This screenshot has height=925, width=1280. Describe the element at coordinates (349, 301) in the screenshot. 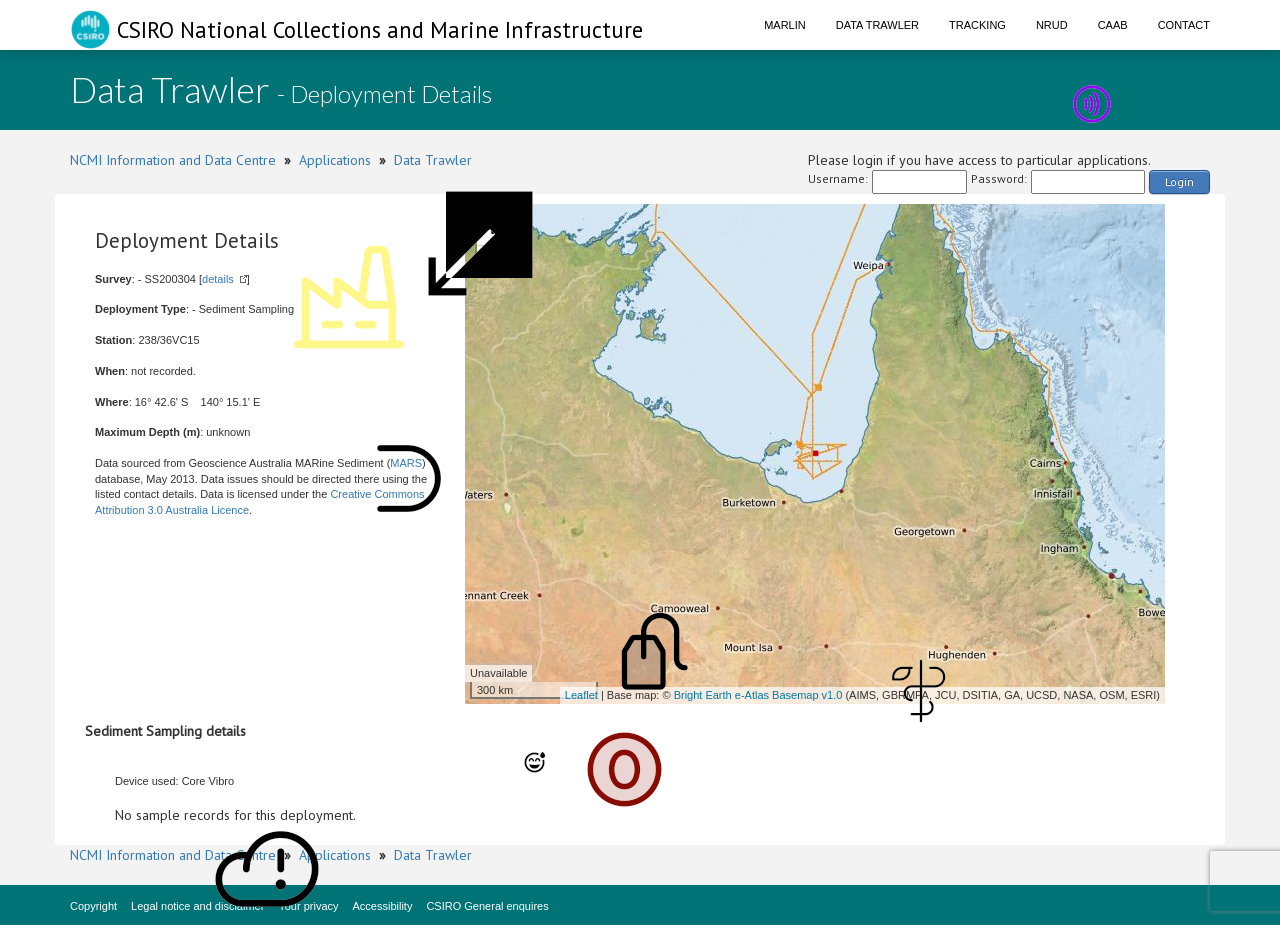

I see `view manufacturing or production facilities` at that location.